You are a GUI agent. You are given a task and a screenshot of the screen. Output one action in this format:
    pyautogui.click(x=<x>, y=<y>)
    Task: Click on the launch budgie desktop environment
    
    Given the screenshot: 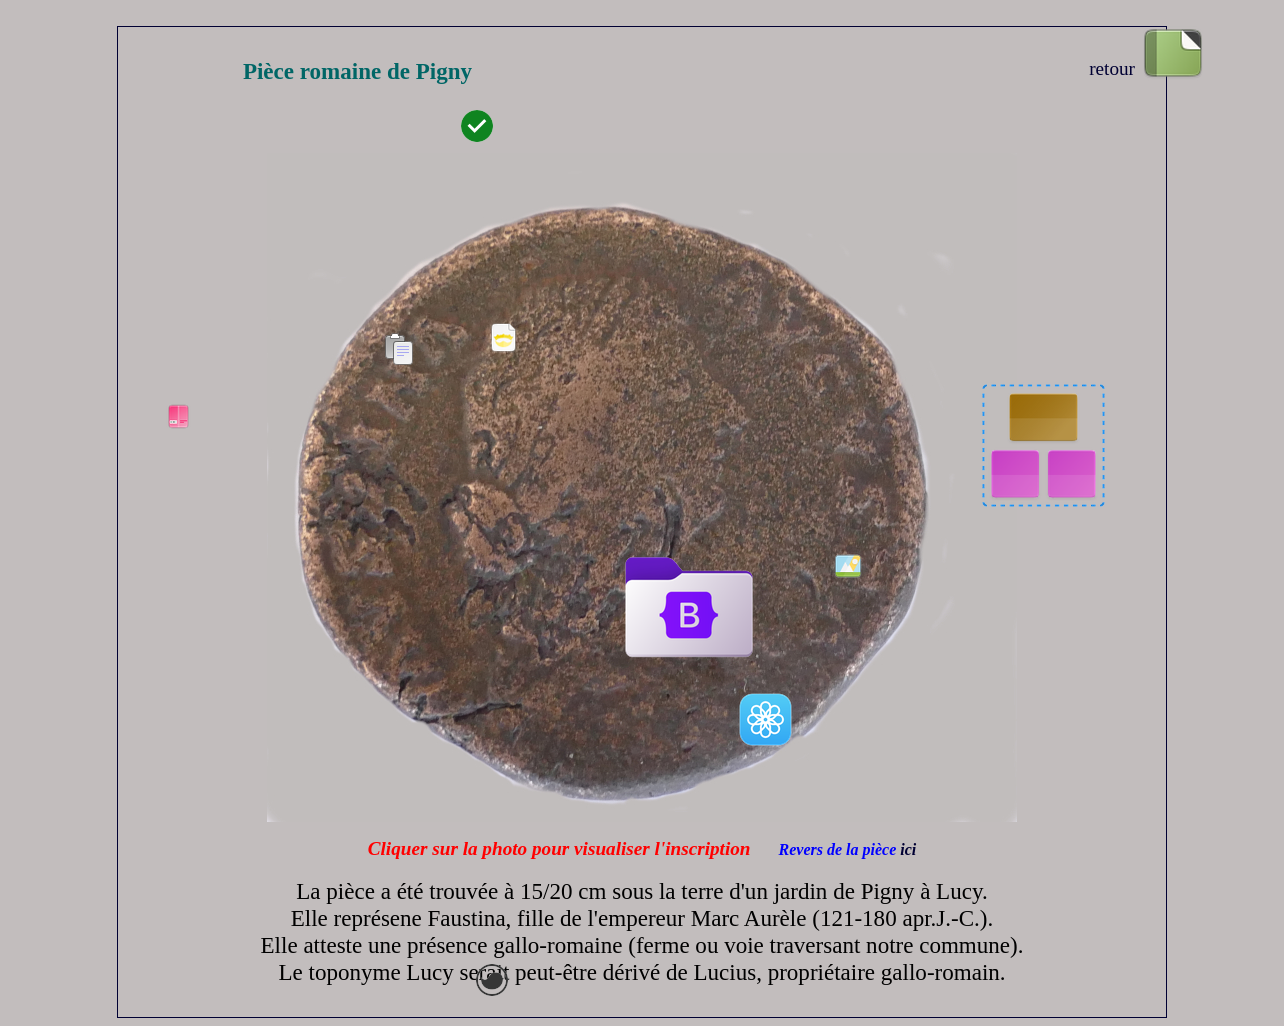 What is the action you would take?
    pyautogui.click(x=492, y=980)
    